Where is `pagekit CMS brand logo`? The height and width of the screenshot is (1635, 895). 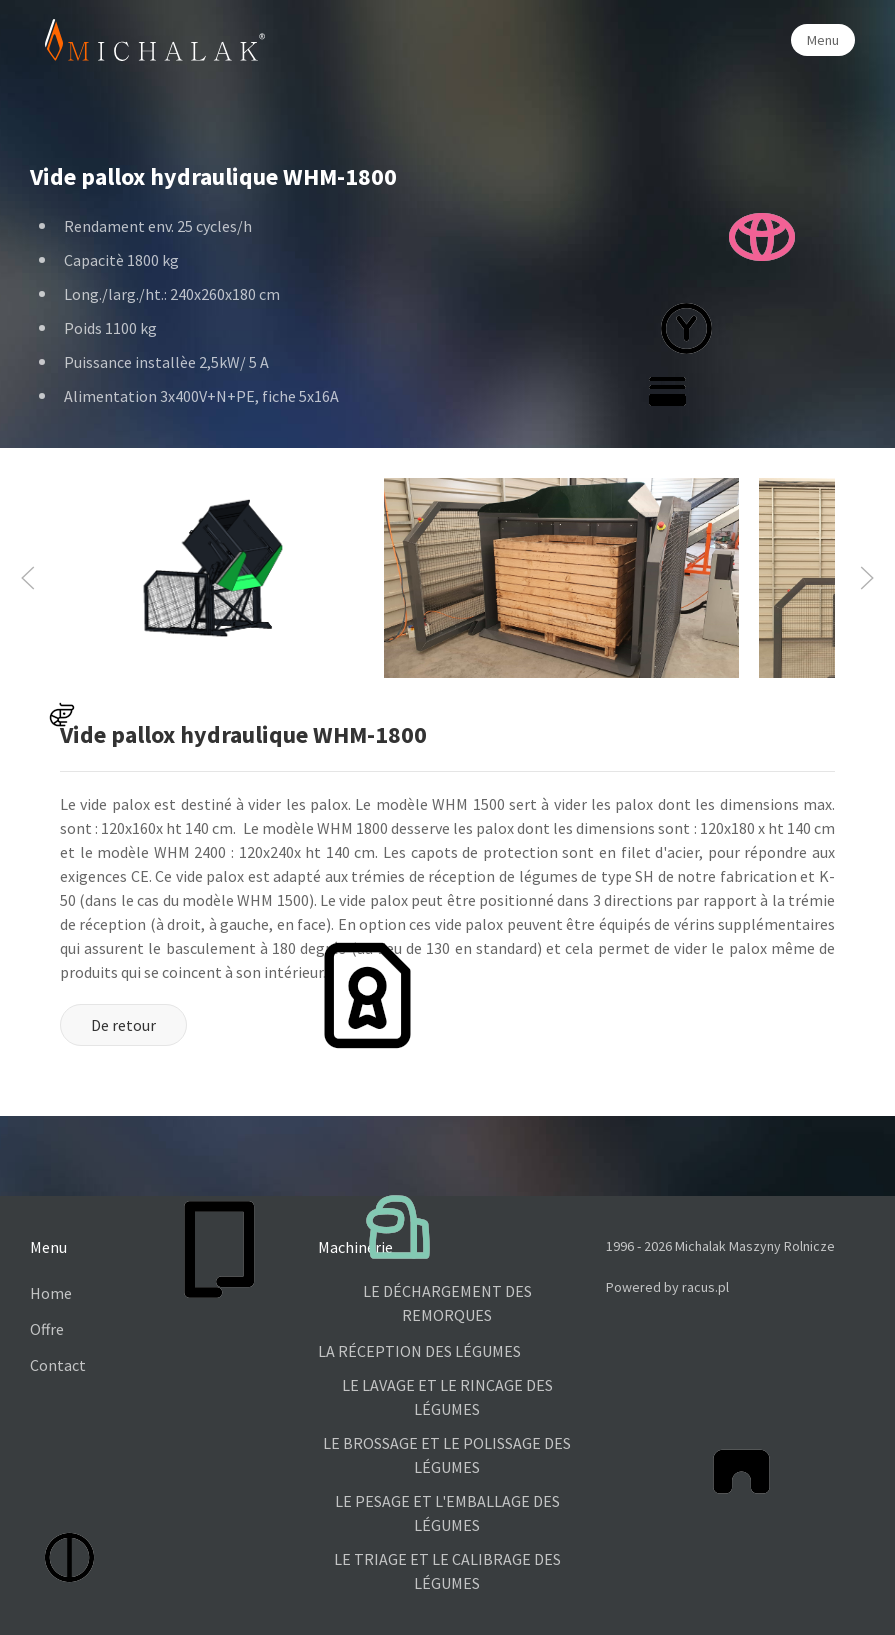 pagekit CMS brand logo is located at coordinates (216, 1249).